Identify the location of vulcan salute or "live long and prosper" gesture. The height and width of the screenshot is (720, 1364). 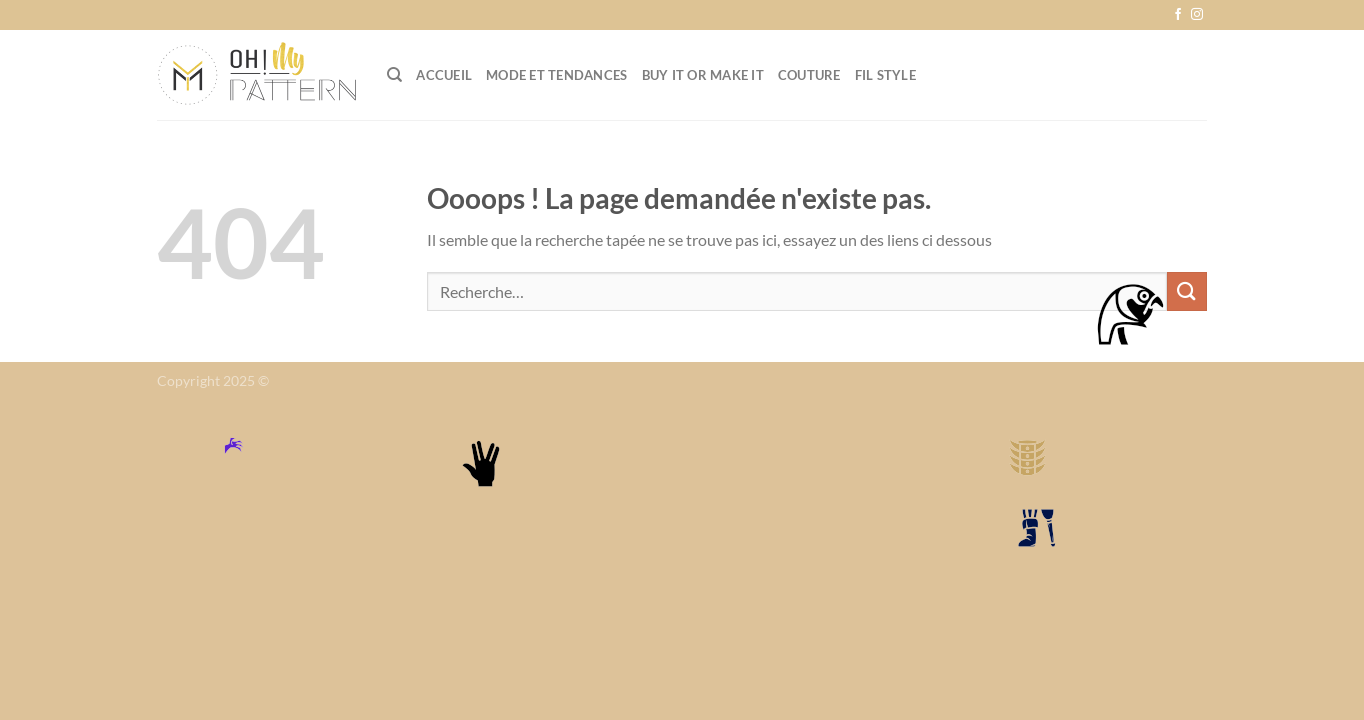
(481, 463).